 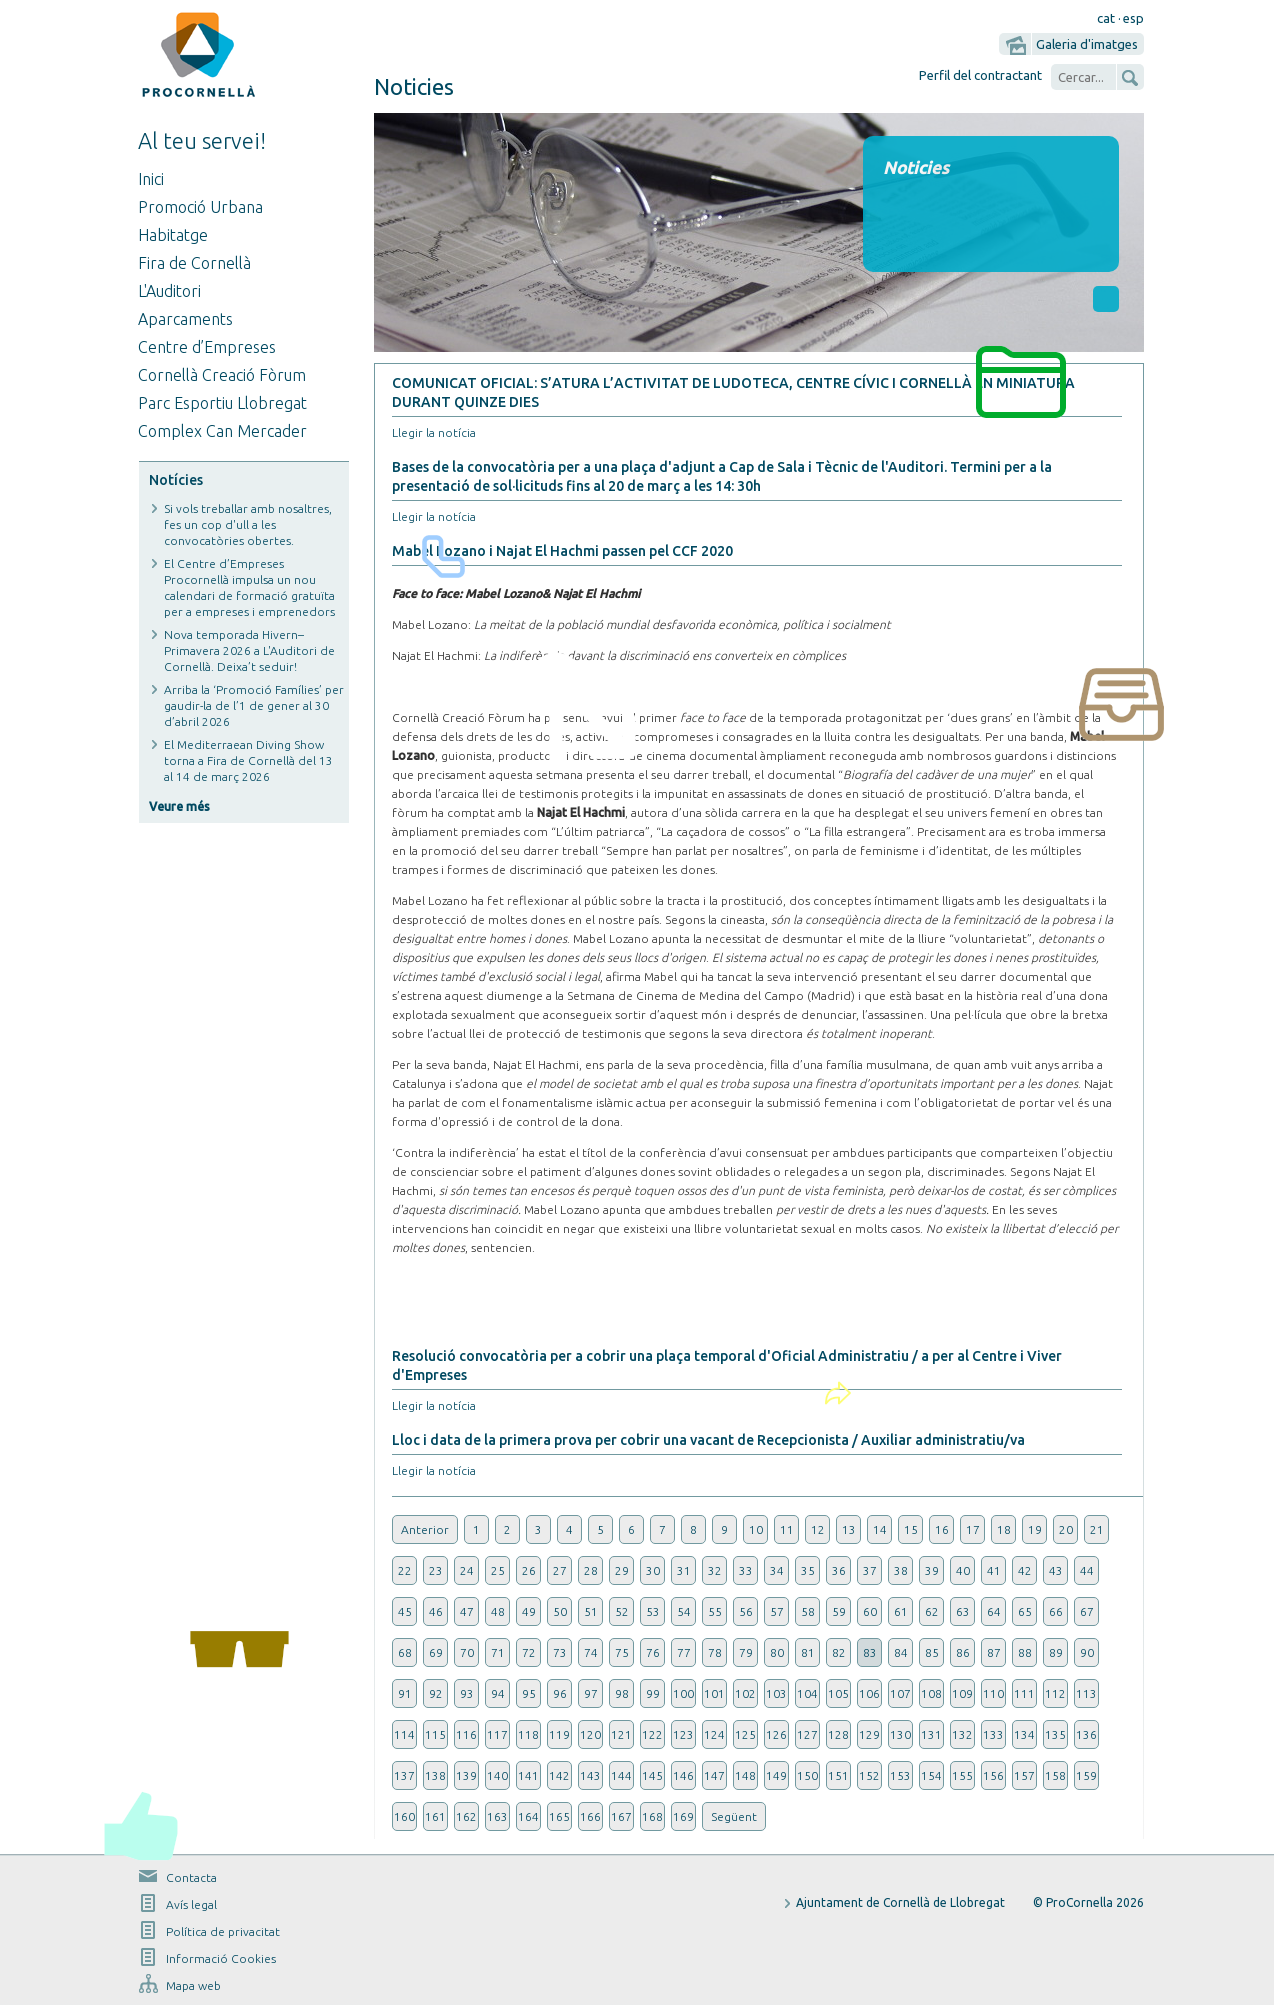 What do you see at coordinates (1021, 382) in the screenshot?
I see `access your files and documents` at bounding box center [1021, 382].